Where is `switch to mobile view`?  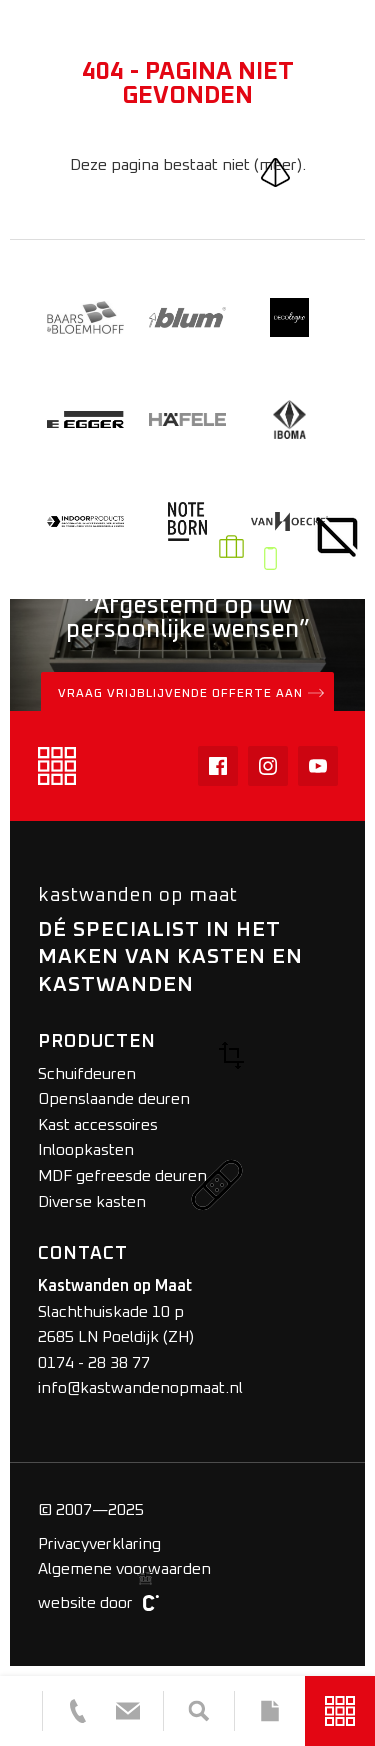
switch to mobile view is located at coordinates (270, 558).